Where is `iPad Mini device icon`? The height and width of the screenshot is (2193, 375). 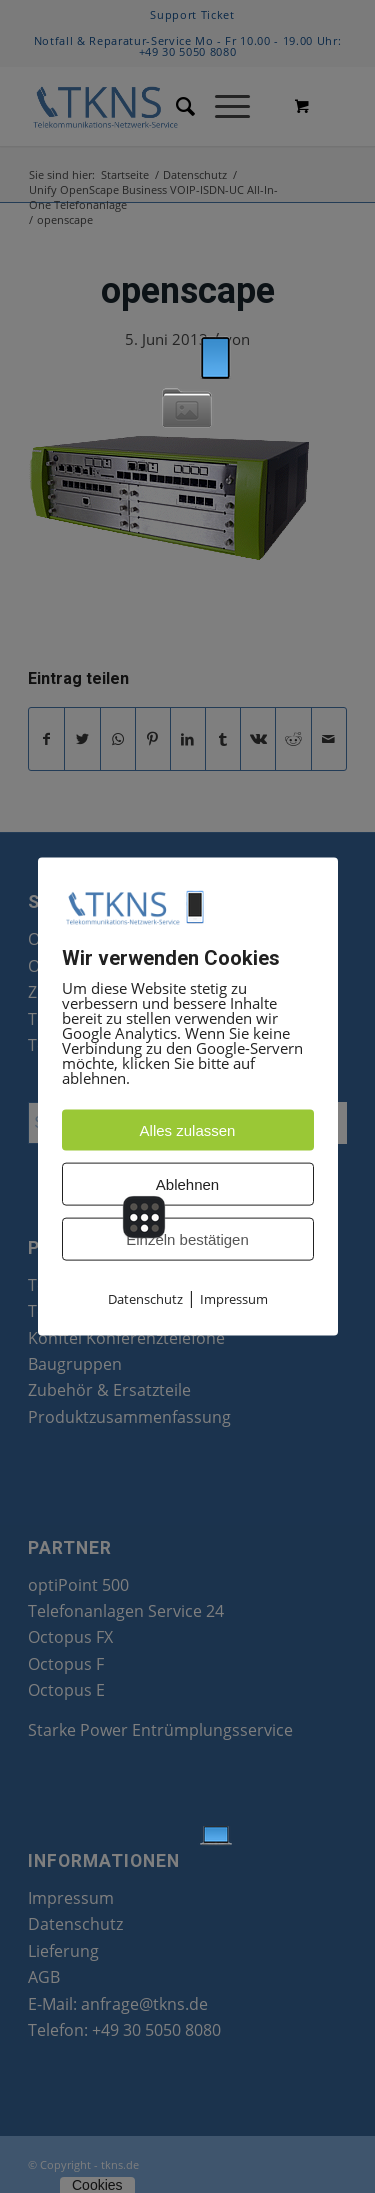 iPad Mini device icon is located at coordinates (215, 353).